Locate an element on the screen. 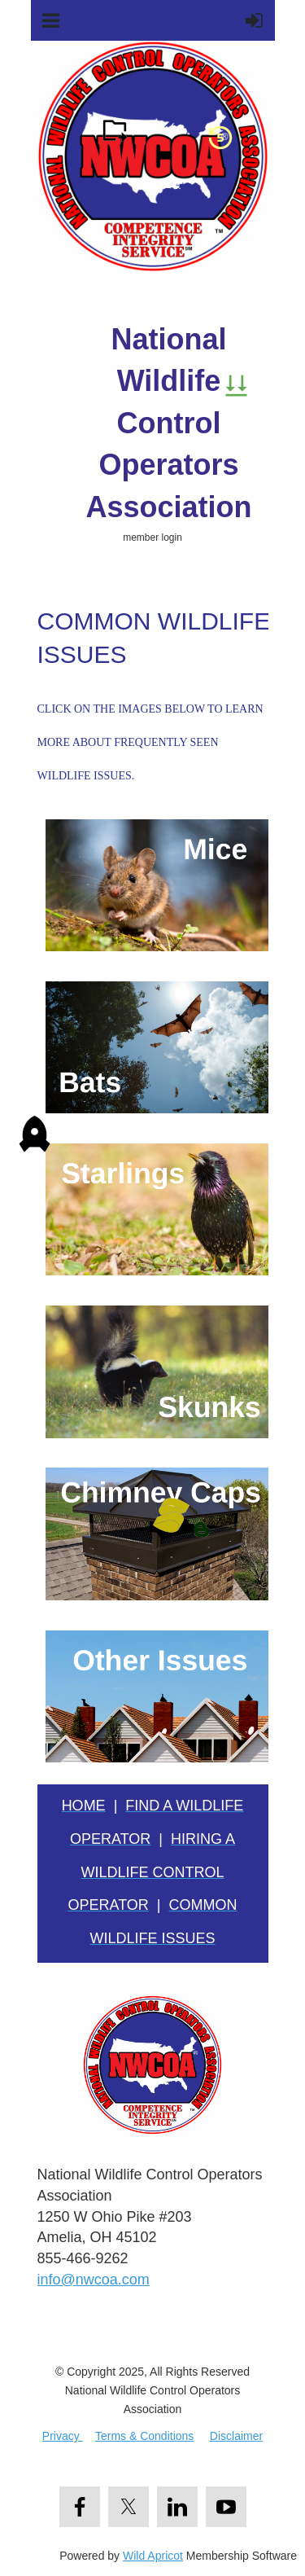 The width and height of the screenshot is (305, 2576). link to Solid project or decentralized web services is located at coordinates (171, 1515).